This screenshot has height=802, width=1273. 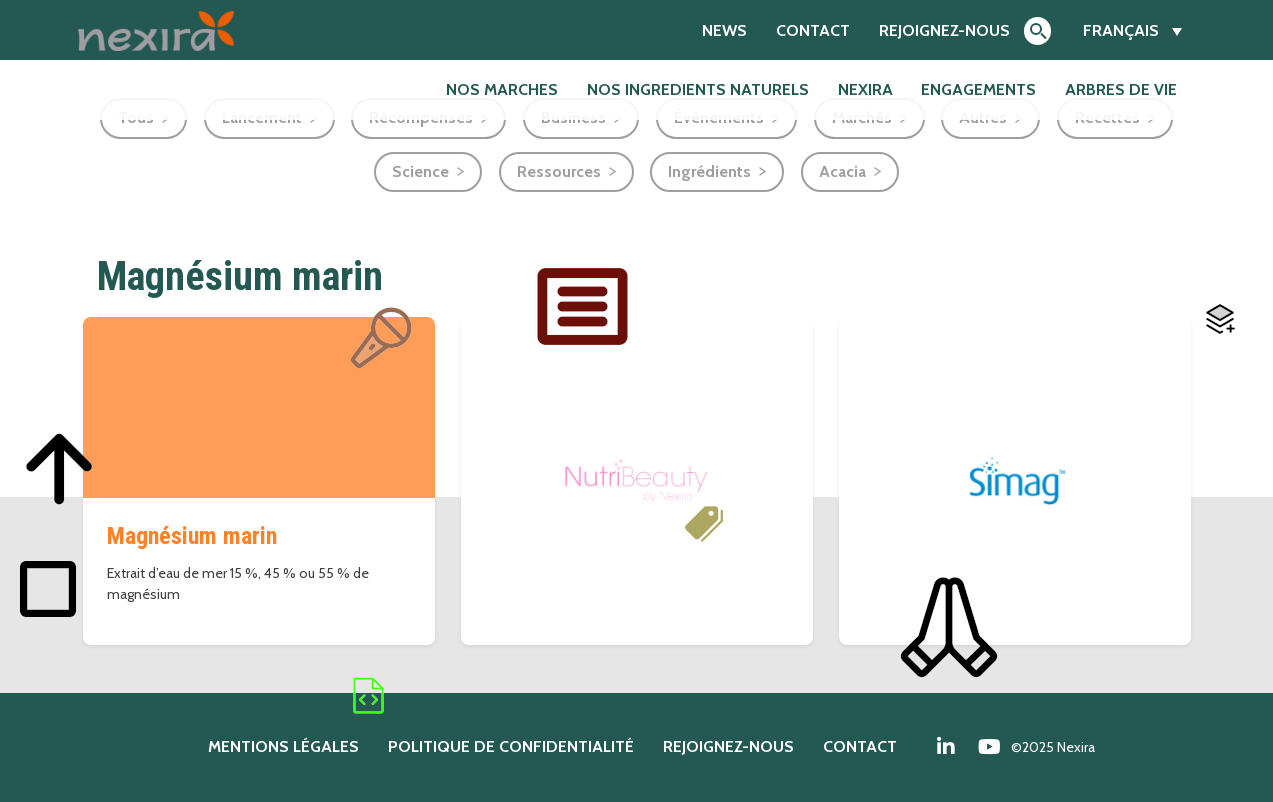 What do you see at coordinates (57, 471) in the screenshot?
I see `scroll to top of page` at bounding box center [57, 471].